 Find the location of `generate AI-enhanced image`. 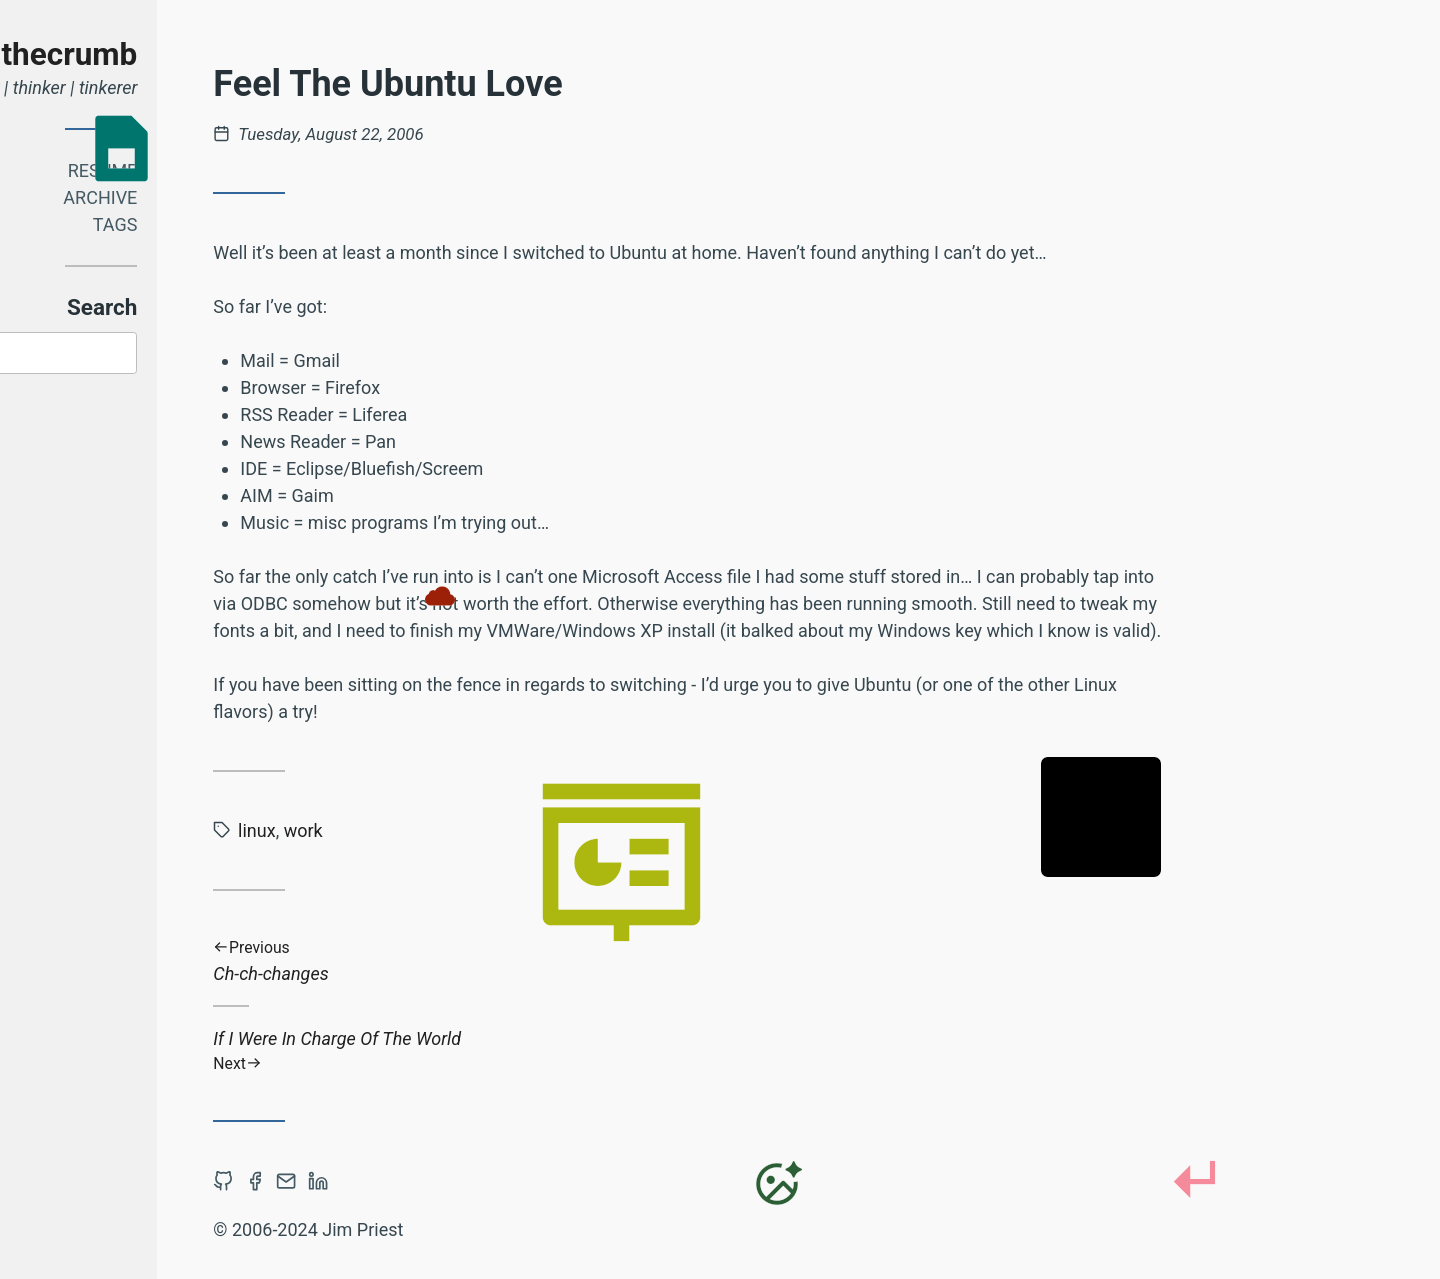

generate AI-enhanced image is located at coordinates (777, 1184).